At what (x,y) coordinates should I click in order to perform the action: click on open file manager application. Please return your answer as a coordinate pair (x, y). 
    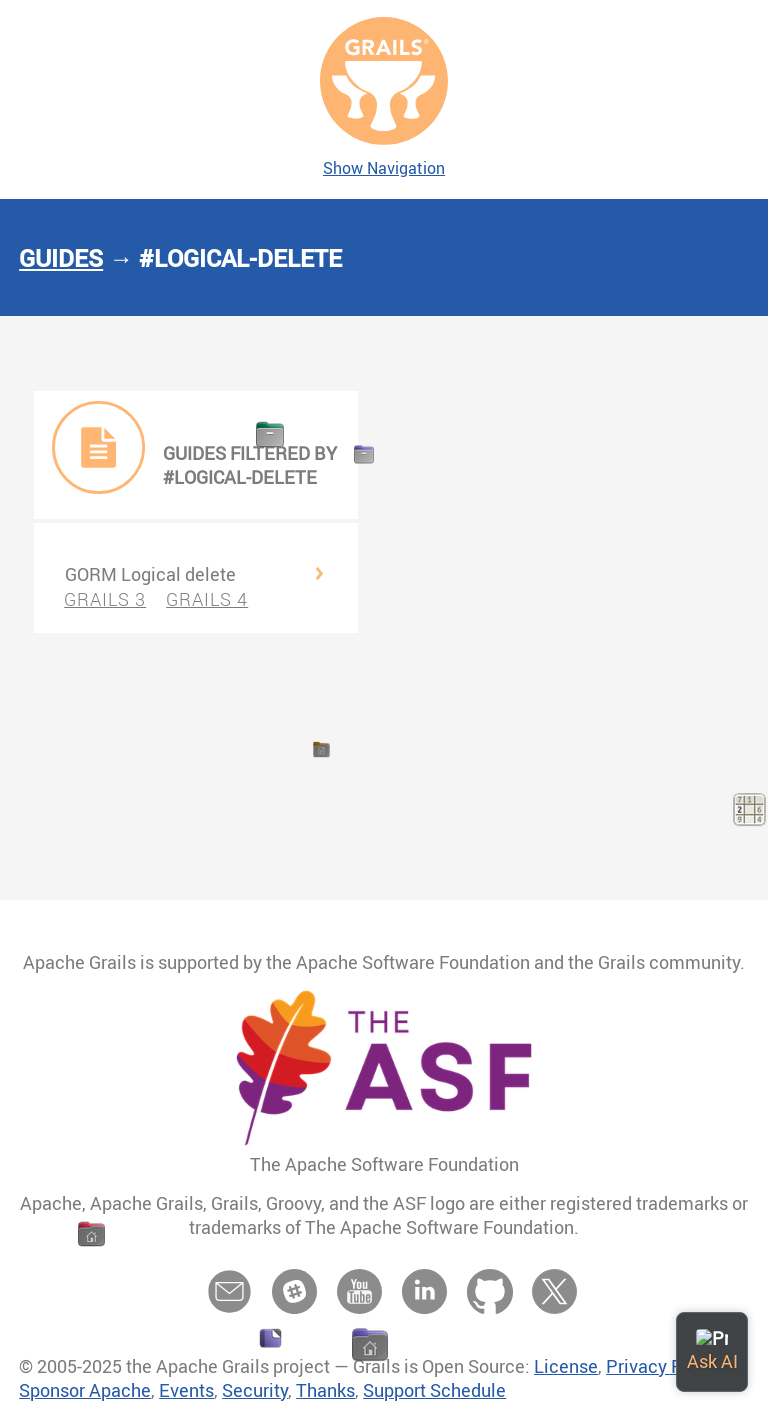
    Looking at the image, I should click on (364, 454).